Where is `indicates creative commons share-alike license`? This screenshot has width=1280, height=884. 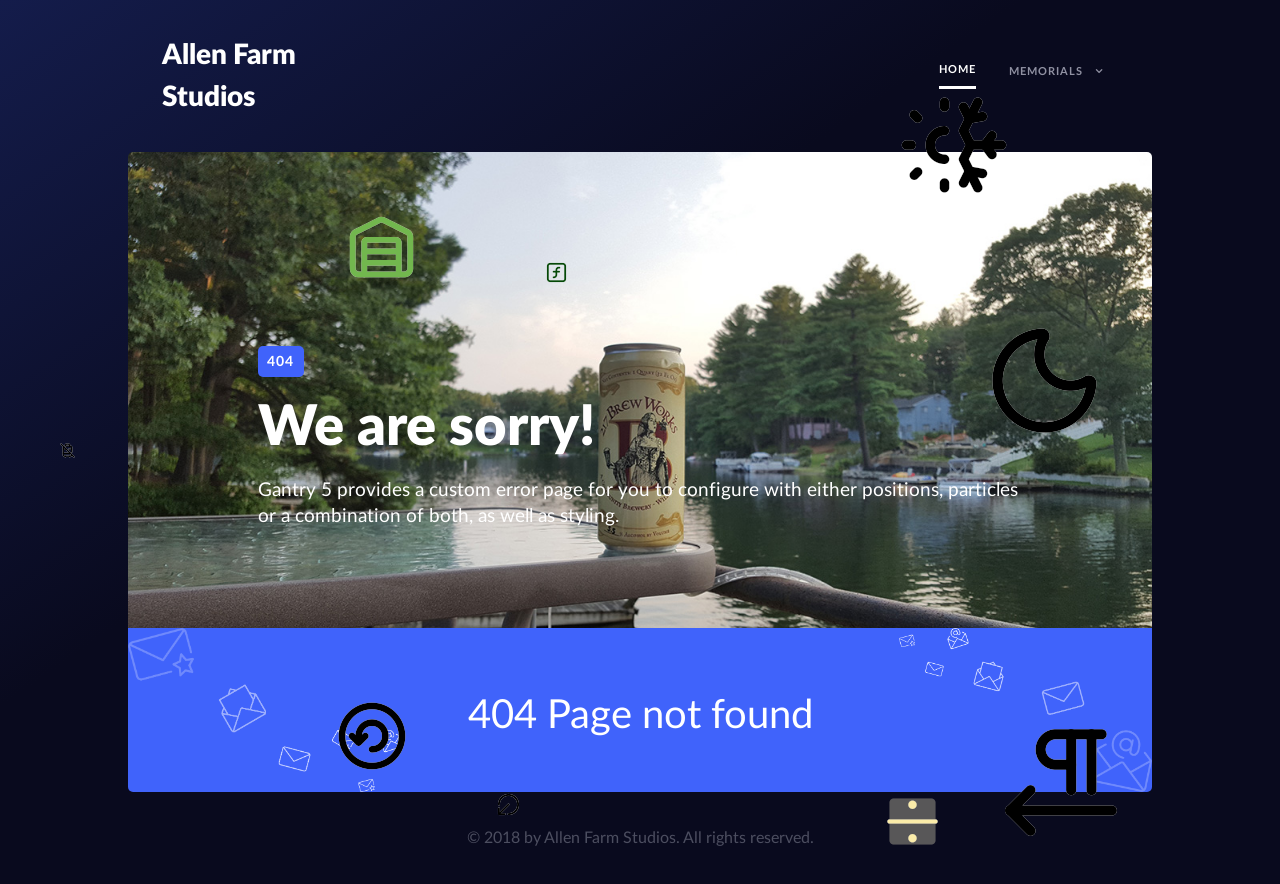
indicates creative commons share-alike license is located at coordinates (372, 736).